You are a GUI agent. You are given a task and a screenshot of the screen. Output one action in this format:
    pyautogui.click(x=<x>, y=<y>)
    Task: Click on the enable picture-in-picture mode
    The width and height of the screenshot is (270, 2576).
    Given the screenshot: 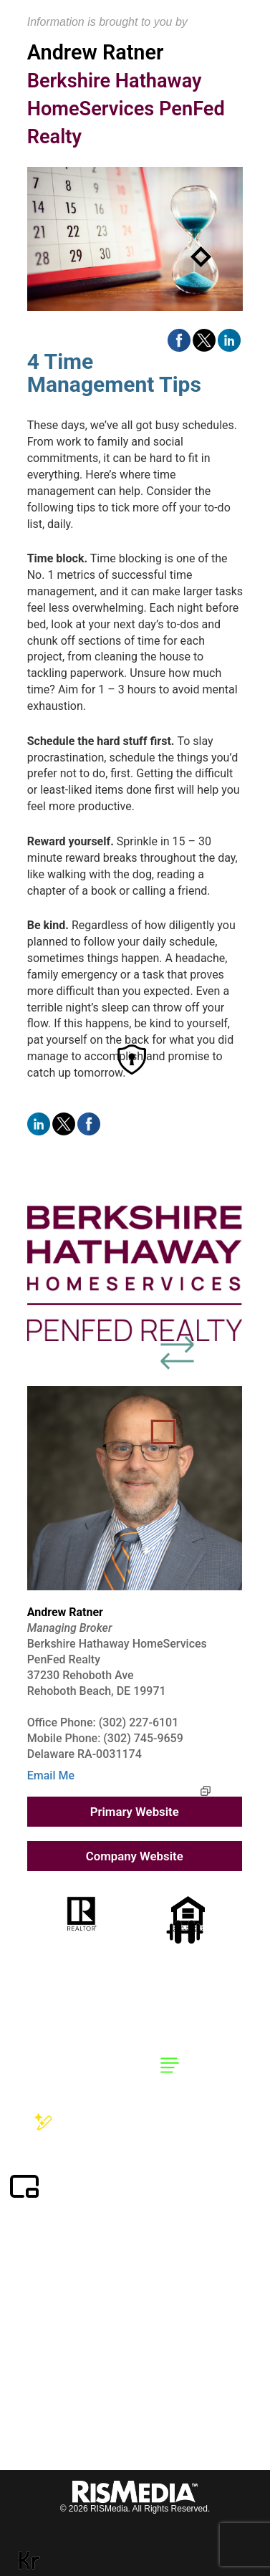 What is the action you would take?
    pyautogui.click(x=24, y=2186)
    